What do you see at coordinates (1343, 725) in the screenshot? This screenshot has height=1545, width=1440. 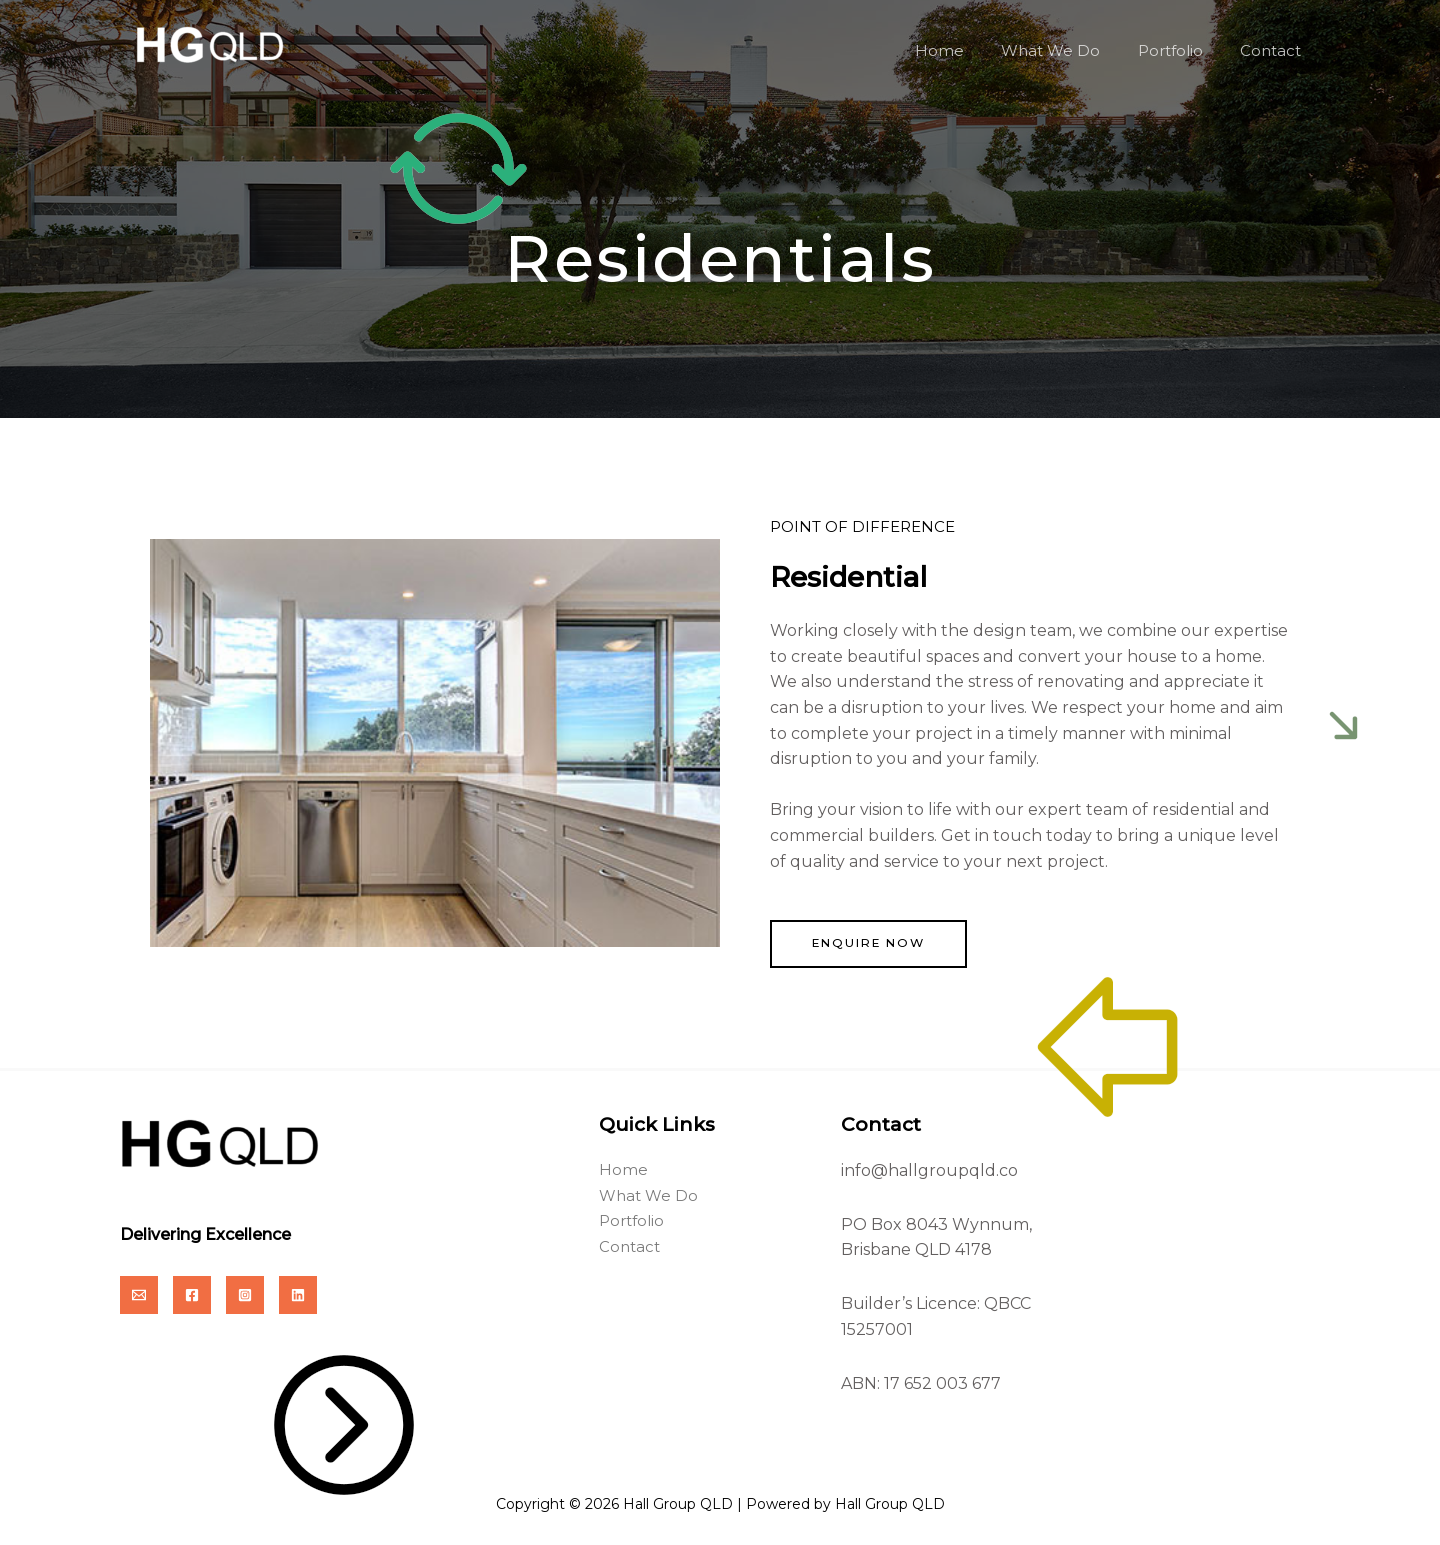 I see `navigate to the next item below` at bounding box center [1343, 725].